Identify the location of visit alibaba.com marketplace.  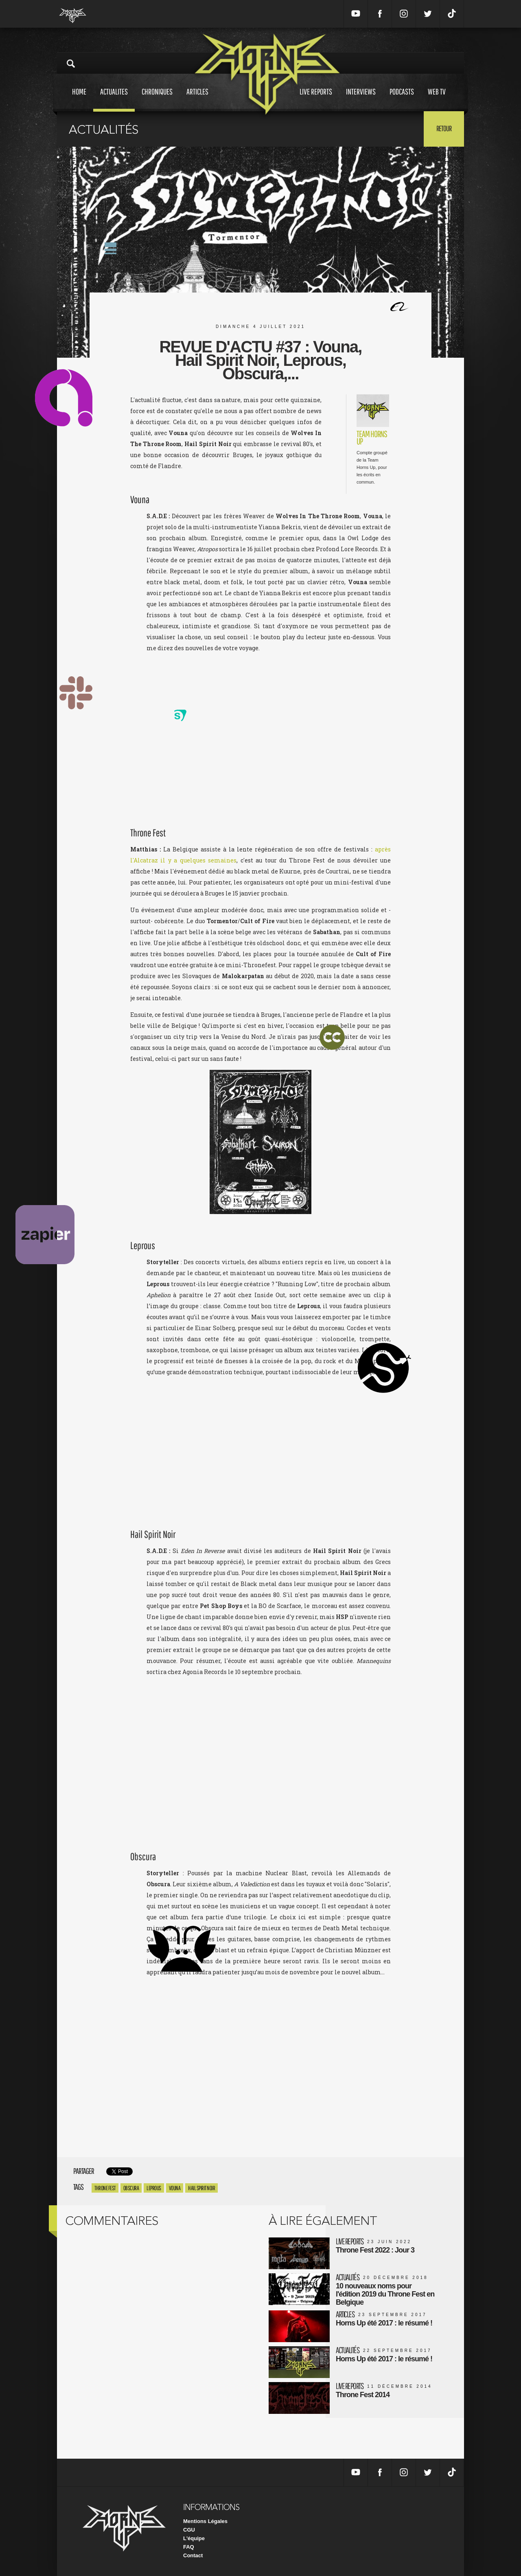
(399, 306).